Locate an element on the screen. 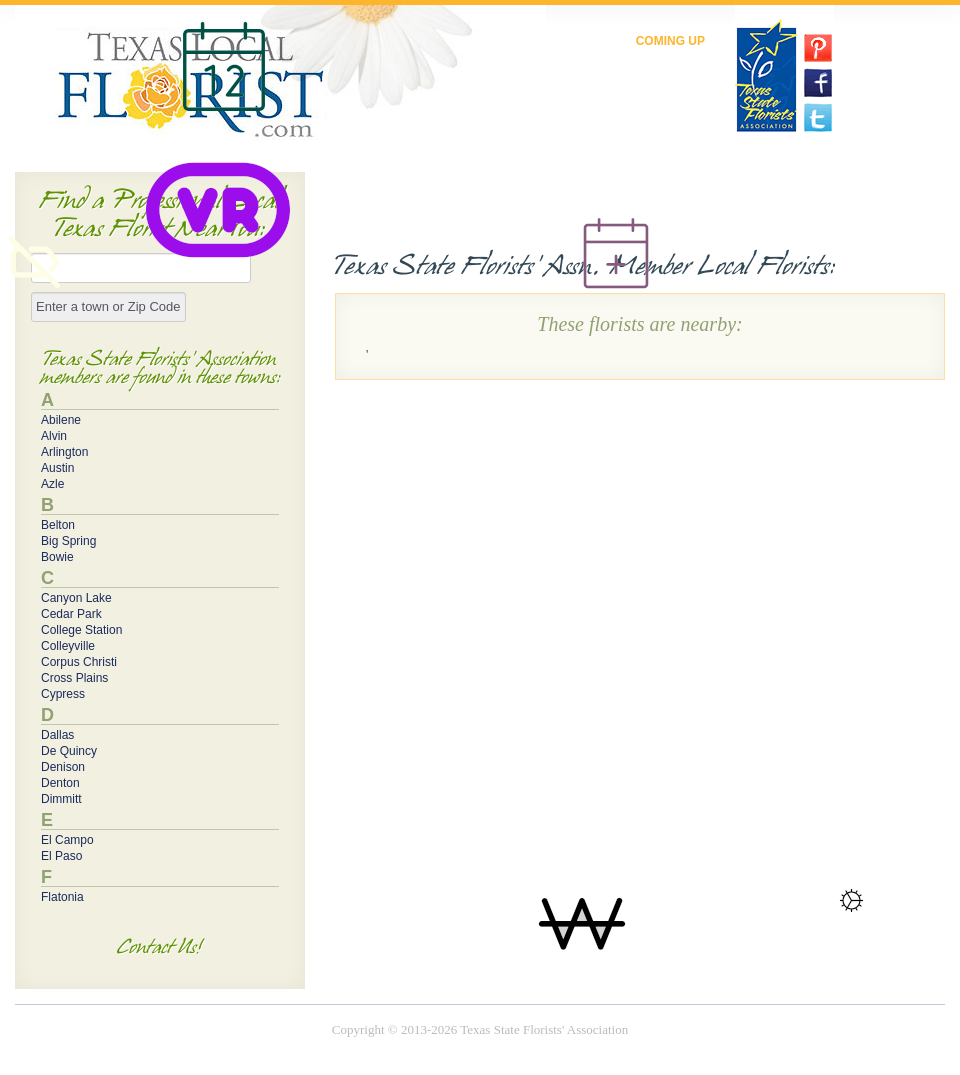 The image size is (960, 1075). access virtual reality mode or settings is located at coordinates (218, 210).